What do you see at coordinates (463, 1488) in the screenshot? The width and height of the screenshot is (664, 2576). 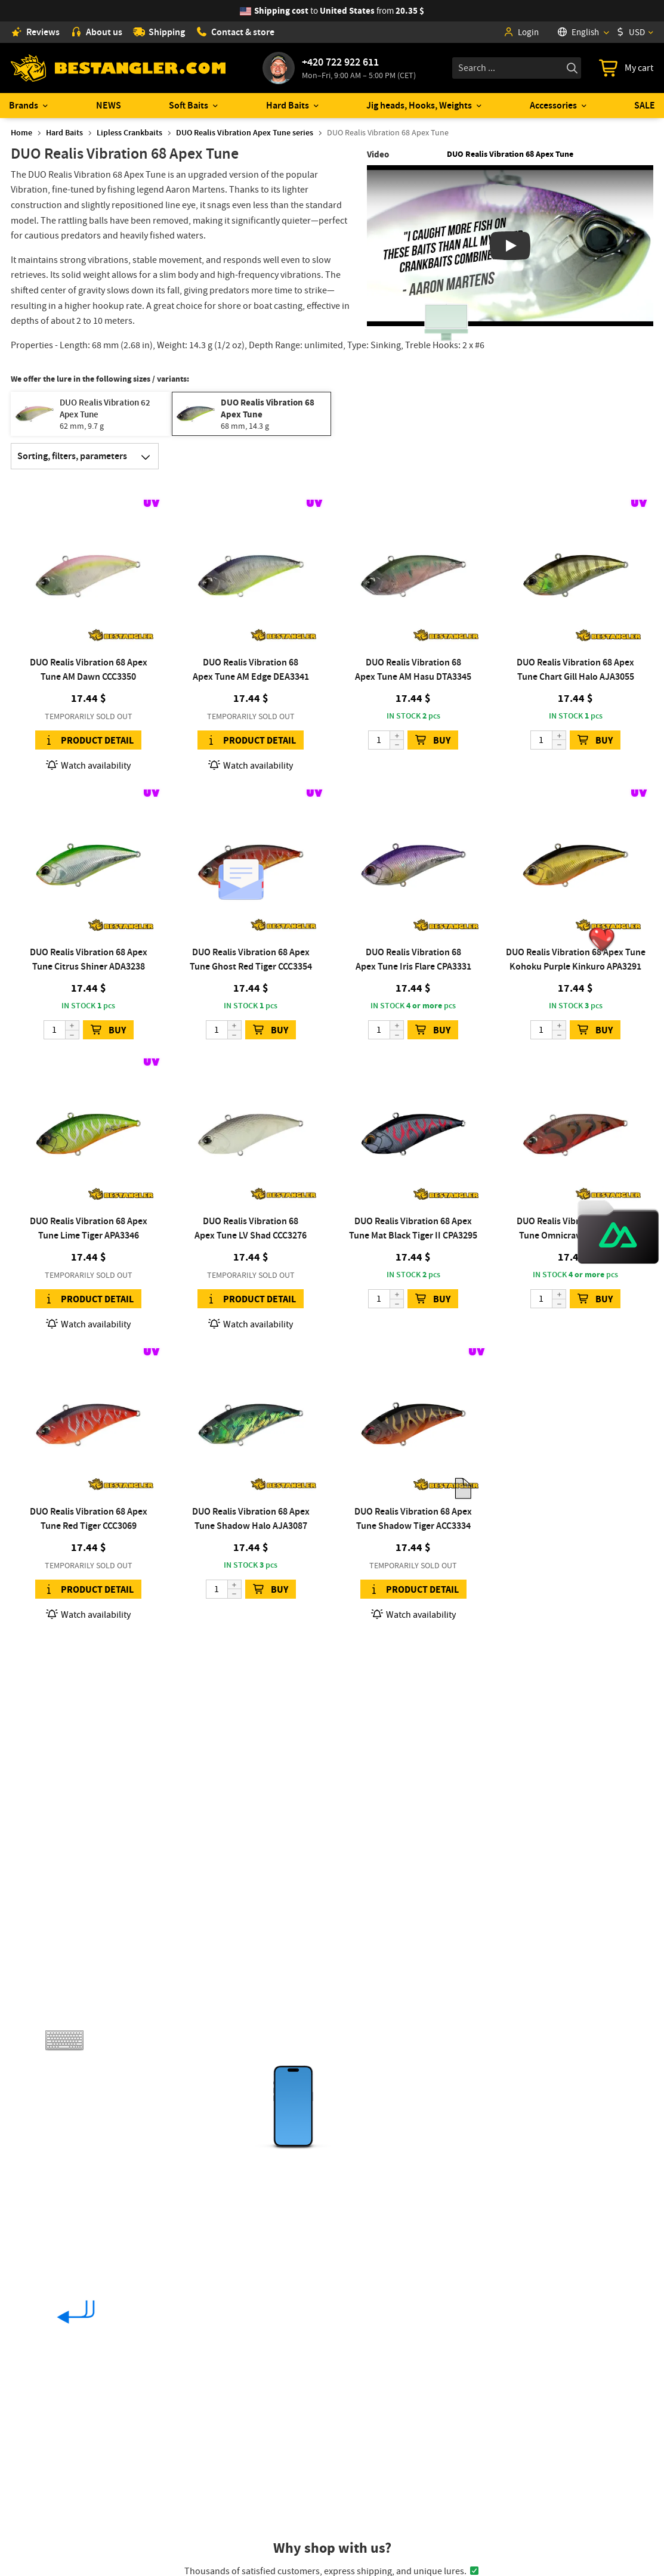 I see `generic file in sidebar navigation` at bounding box center [463, 1488].